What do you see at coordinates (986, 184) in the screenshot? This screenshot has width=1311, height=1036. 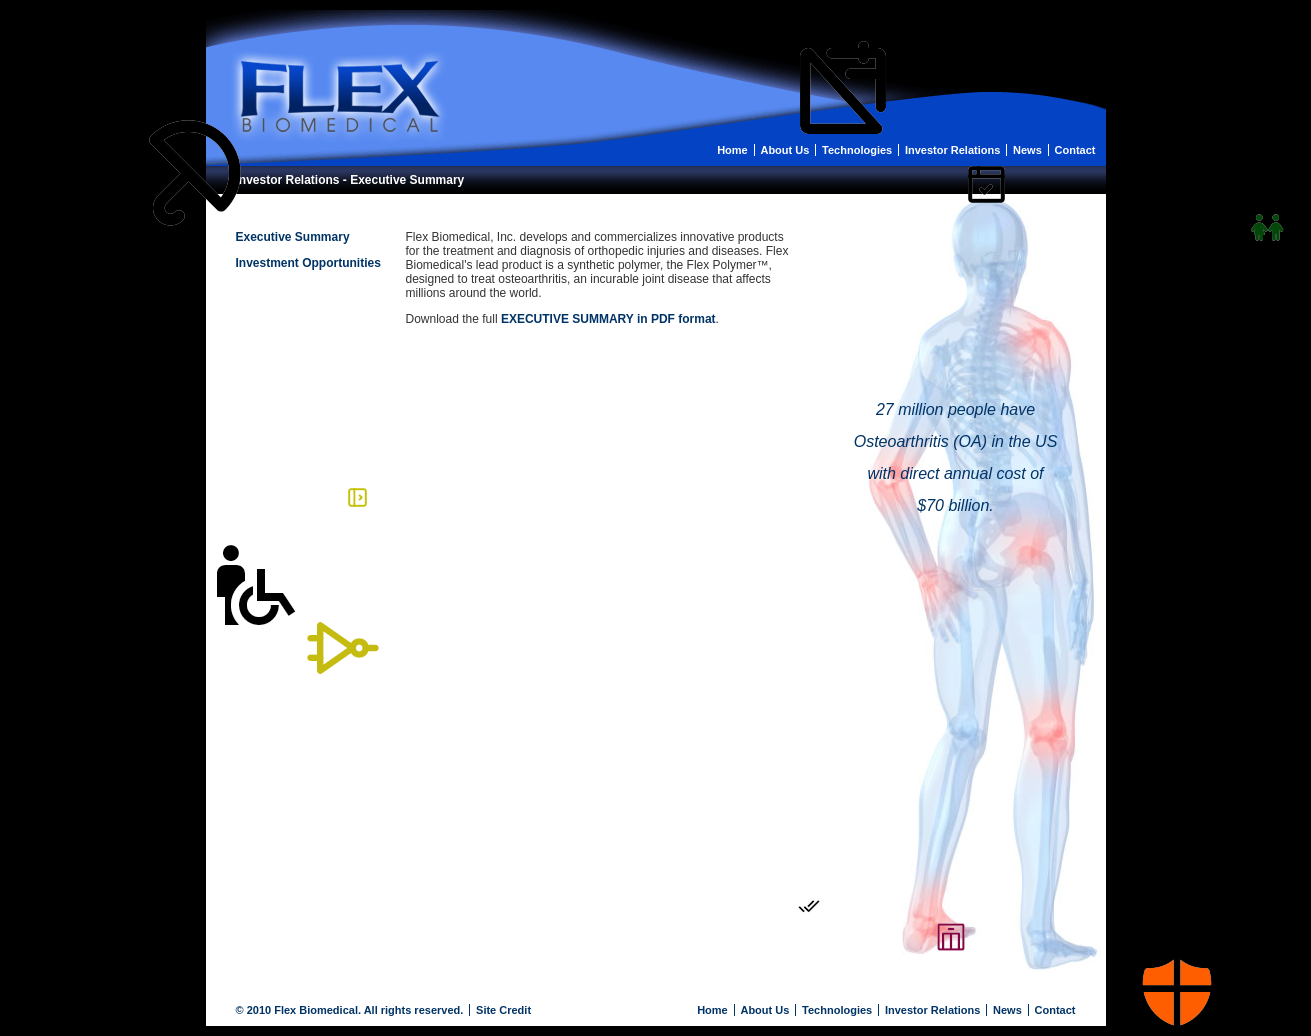 I see `browser verification complete` at bounding box center [986, 184].